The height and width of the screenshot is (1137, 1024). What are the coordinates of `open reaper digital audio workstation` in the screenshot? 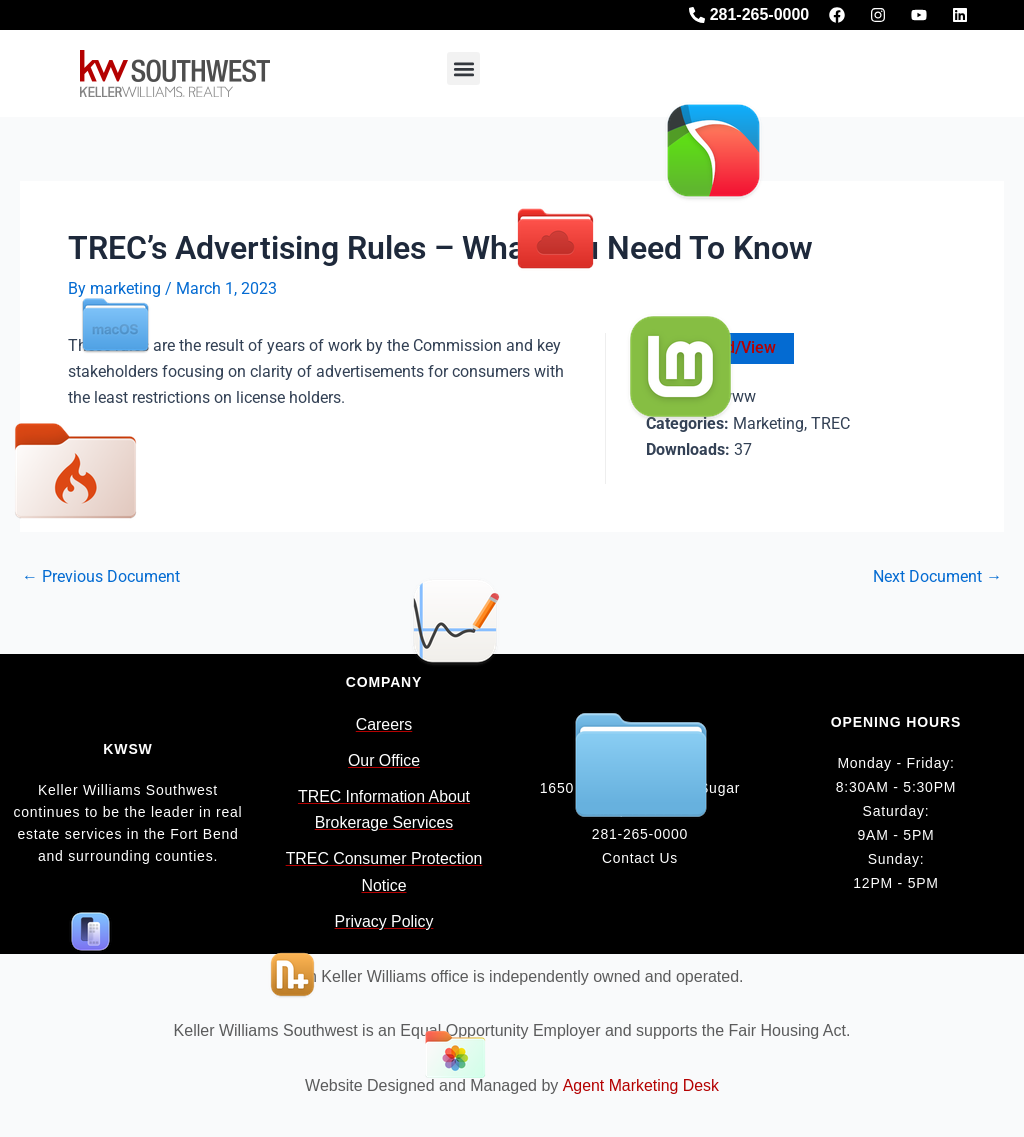 It's located at (713, 150).